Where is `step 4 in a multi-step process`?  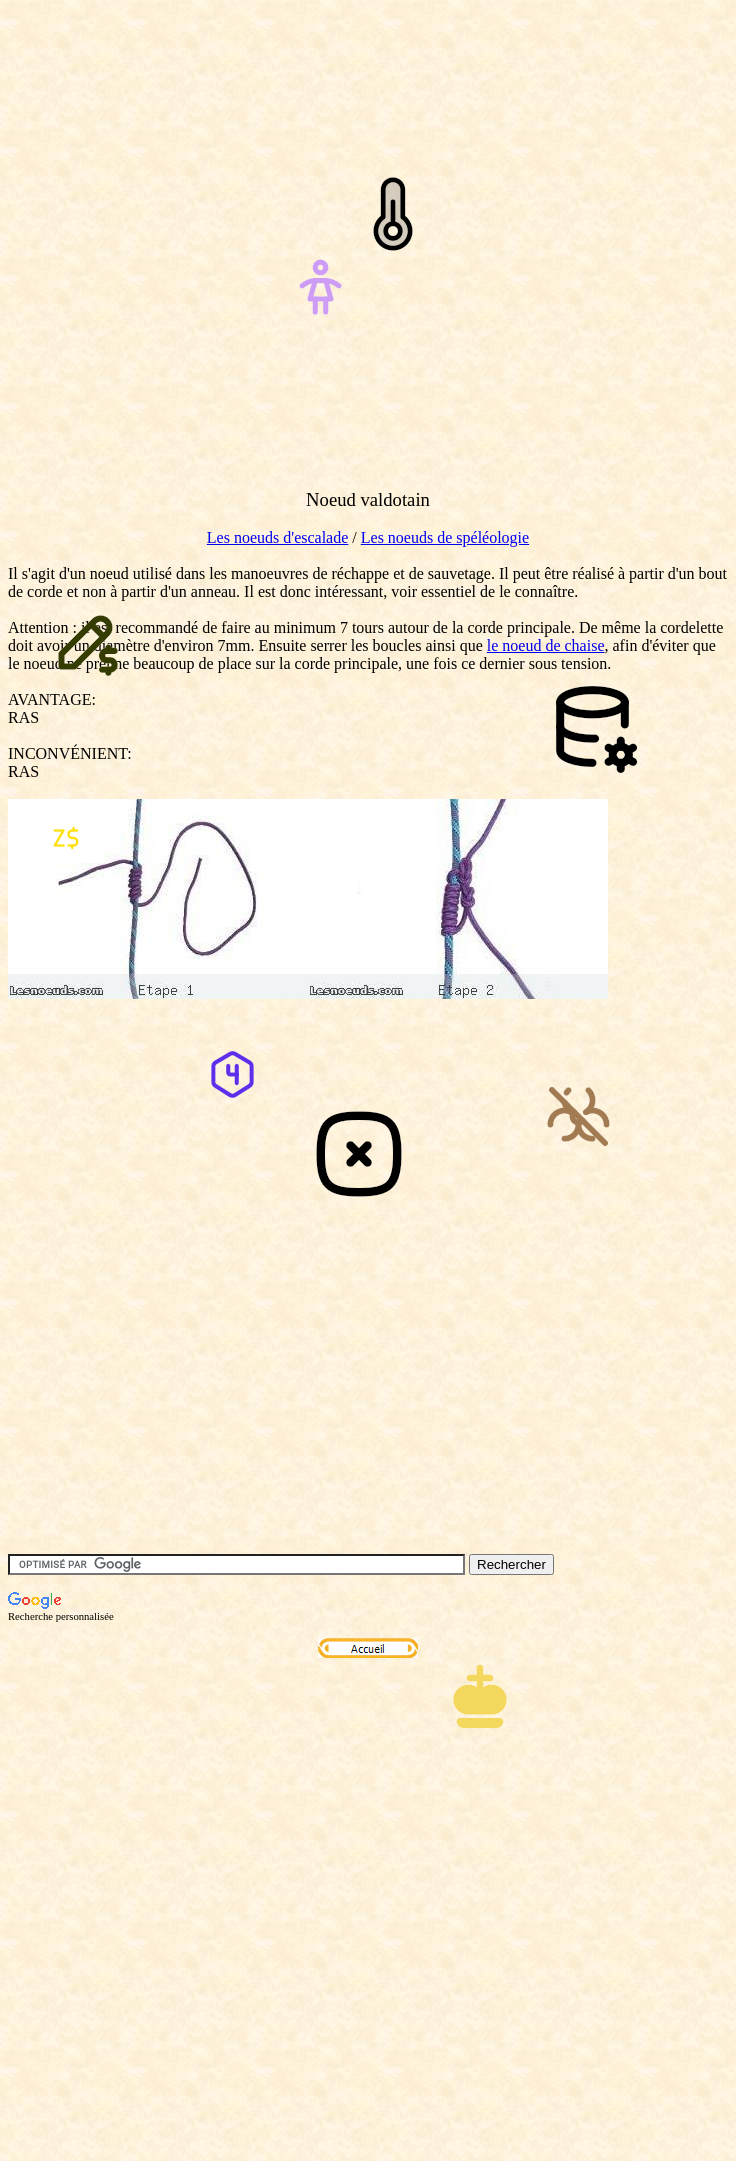 step 4 in a multi-step process is located at coordinates (232, 1074).